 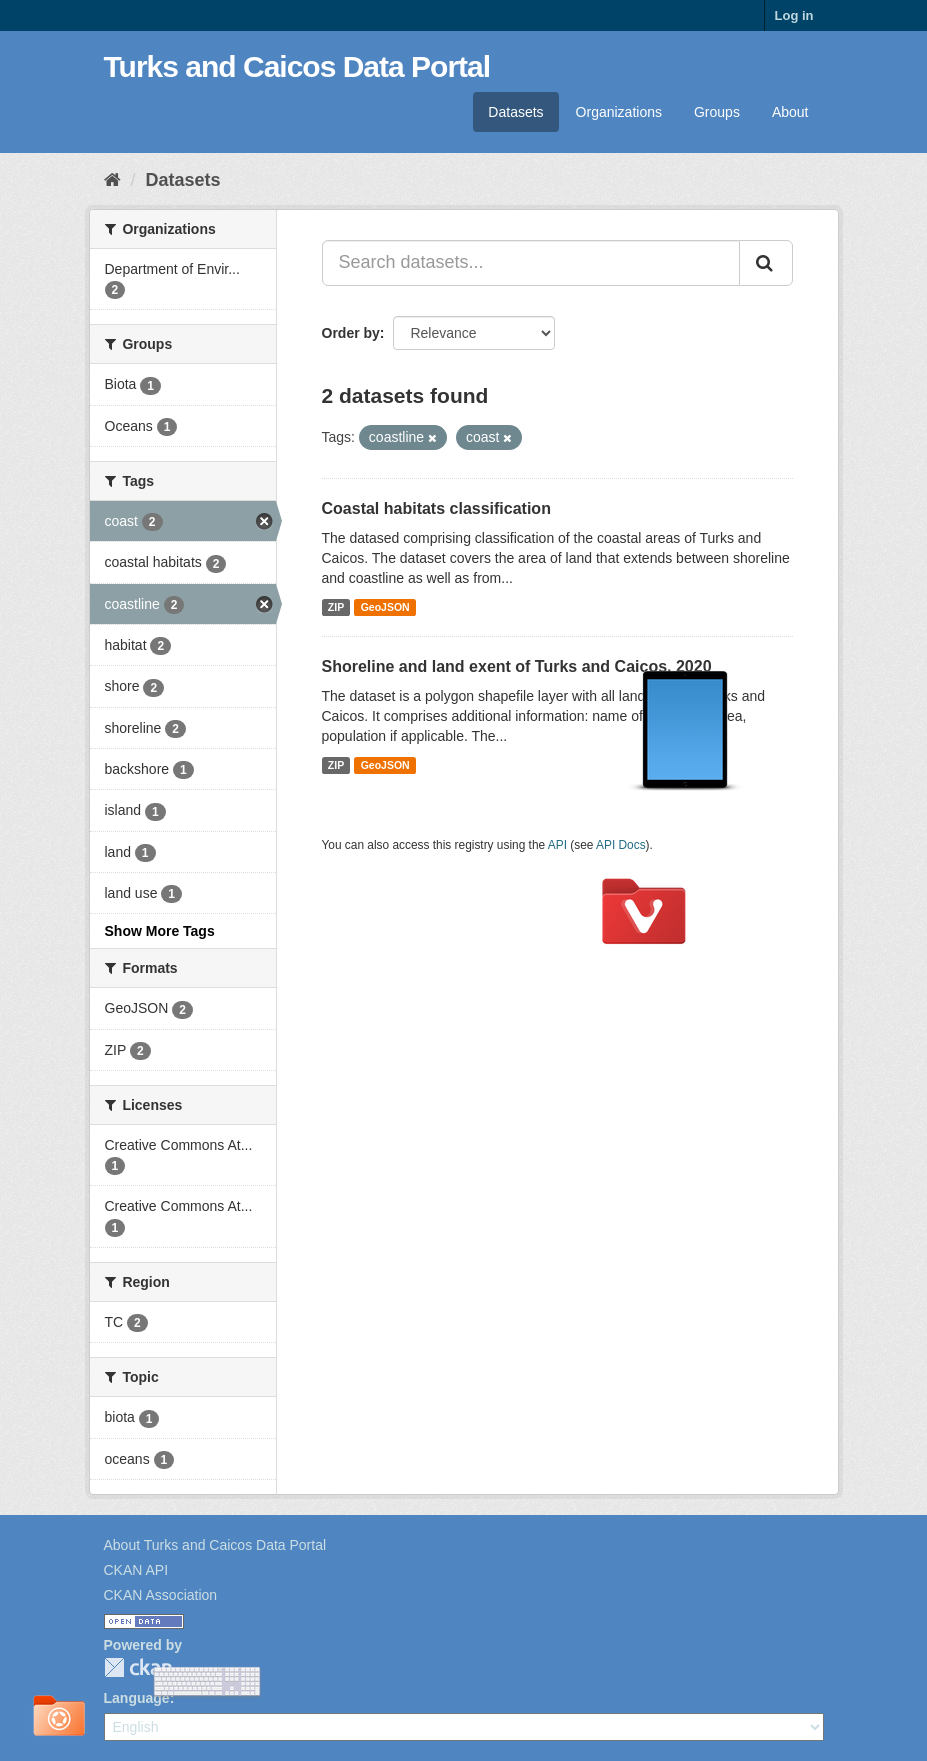 What do you see at coordinates (207, 1681) in the screenshot?
I see `connect a bluetooth keyboard` at bounding box center [207, 1681].